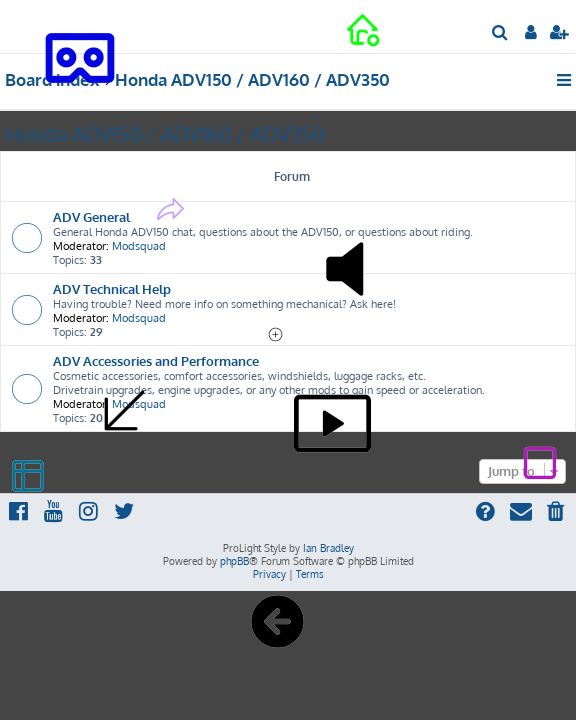 The image size is (576, 720). Describe the element at coordinates (353, 269) in the screenshot. I see `speaker with no audio output` at that location.